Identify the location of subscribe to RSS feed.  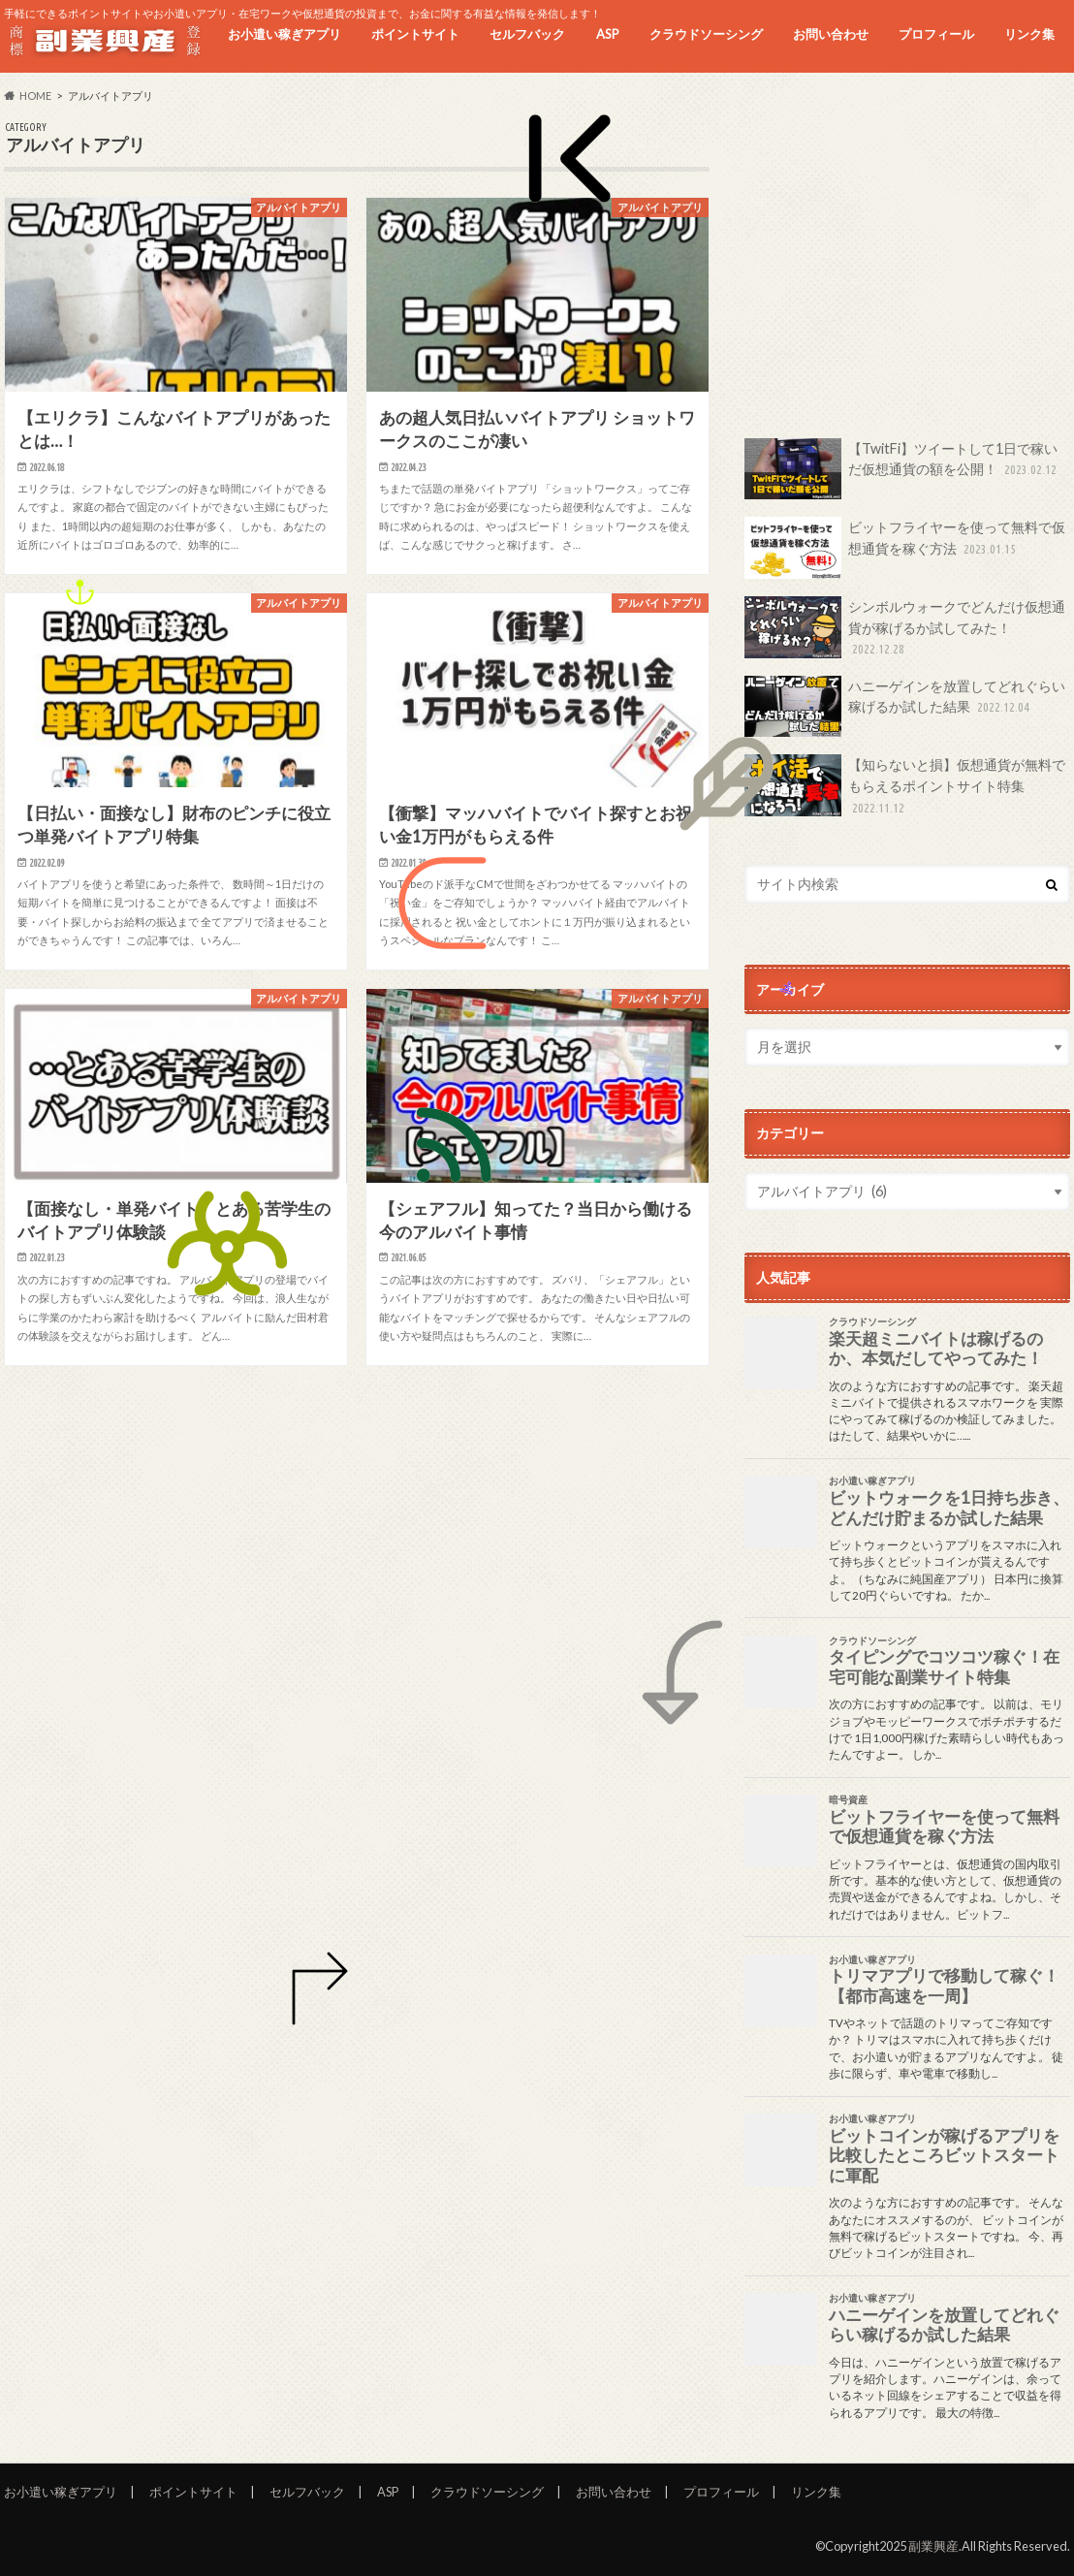
(449, 1150).